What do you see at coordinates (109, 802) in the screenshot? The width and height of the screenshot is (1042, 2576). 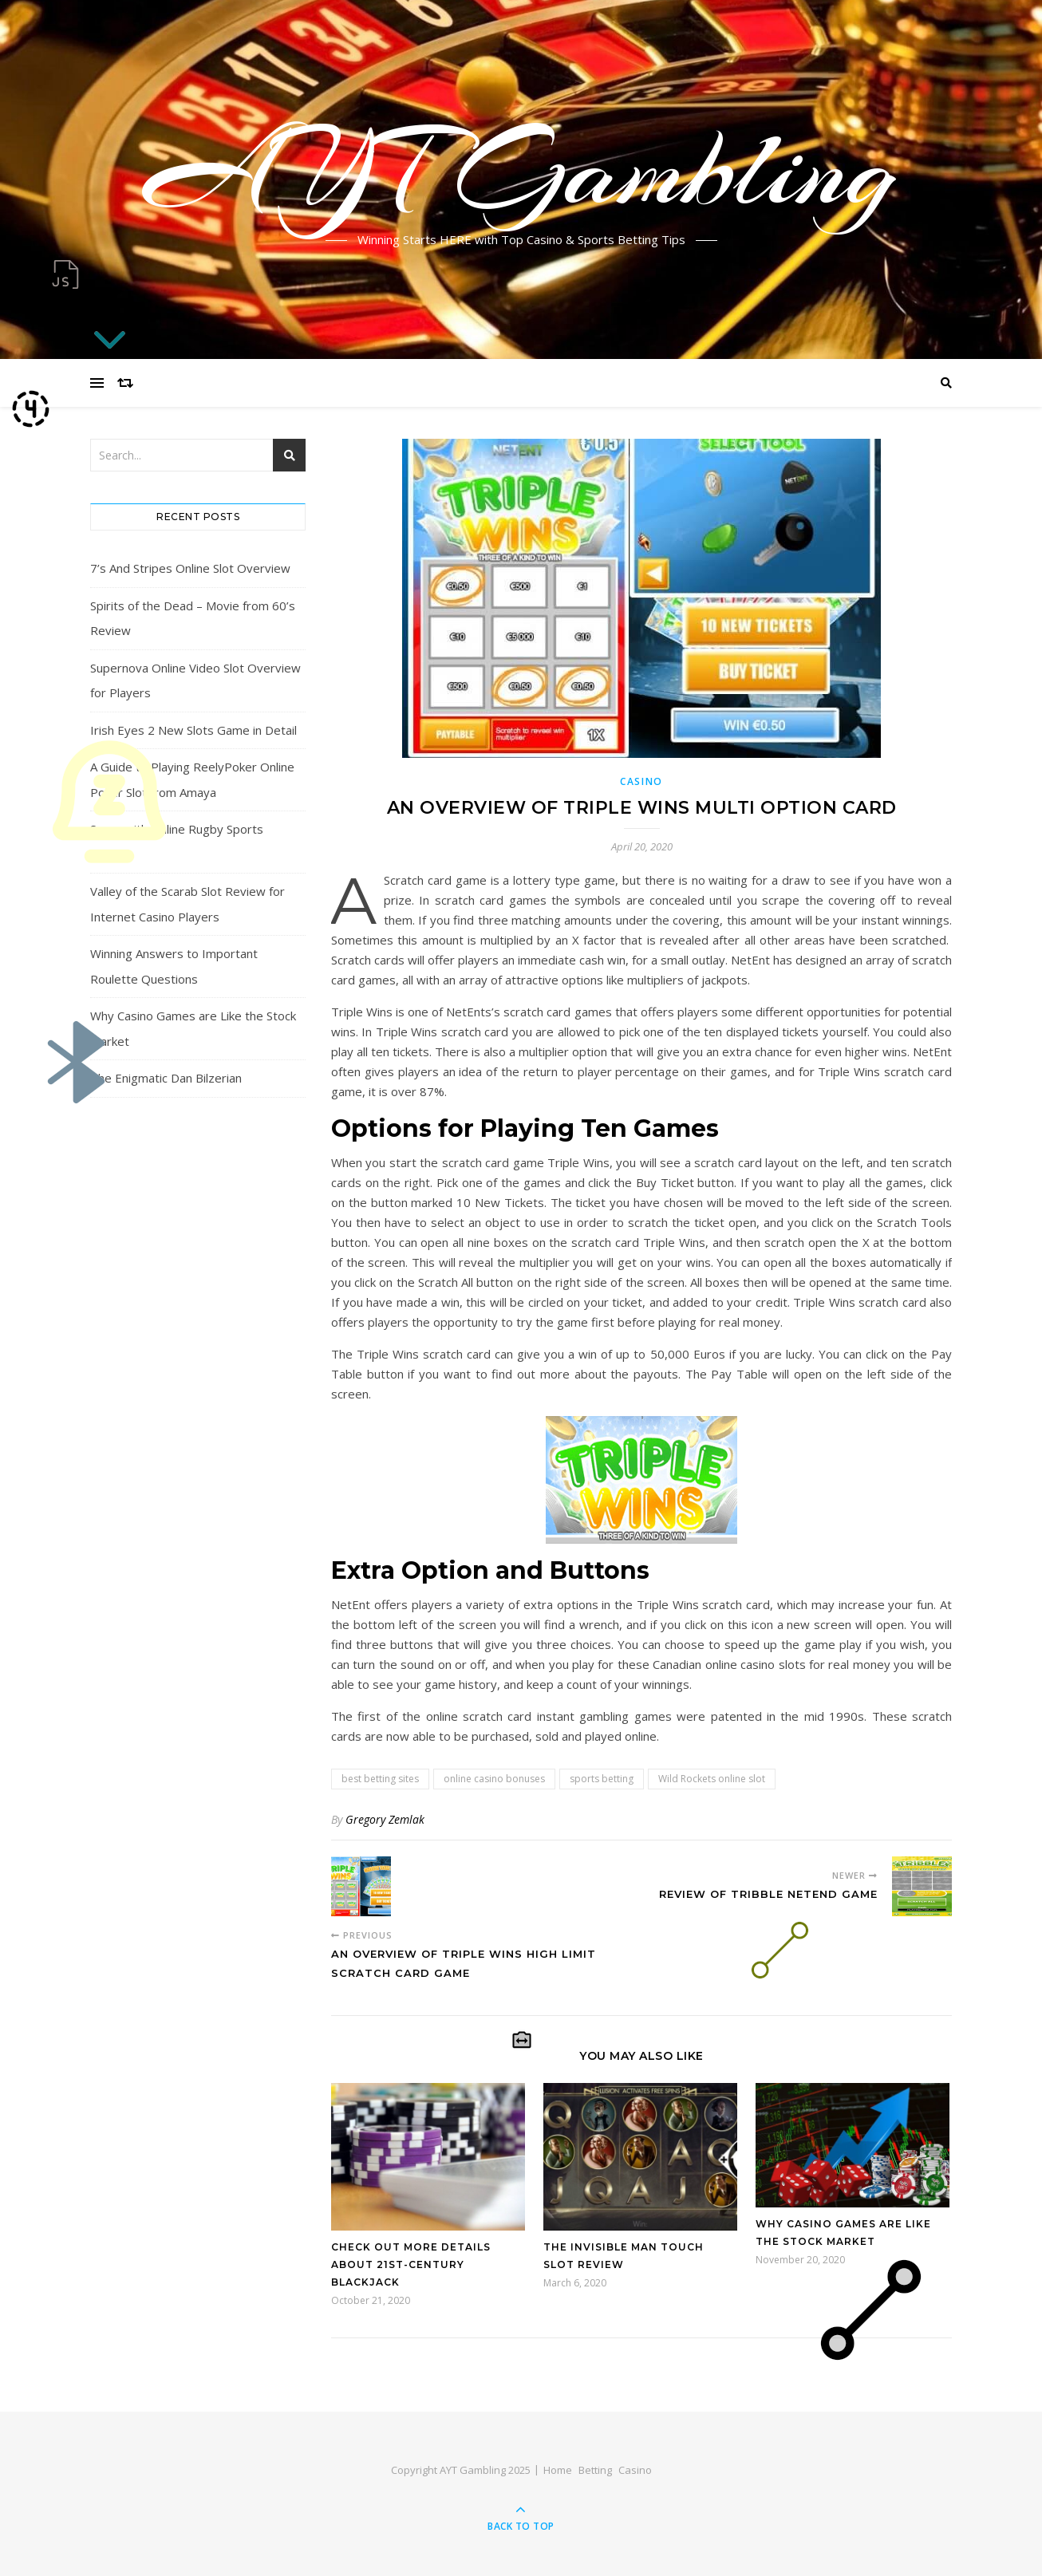 I see `snooze notifications` at bounding box center [109, 802].